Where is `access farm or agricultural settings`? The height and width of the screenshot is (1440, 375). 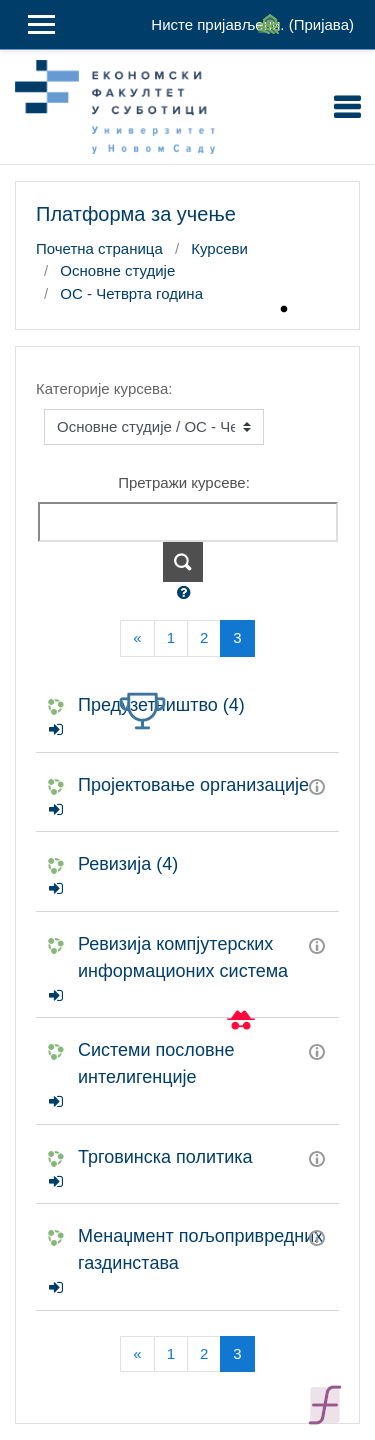 access farm or agricultural settings is located at coordinates (268, 24).